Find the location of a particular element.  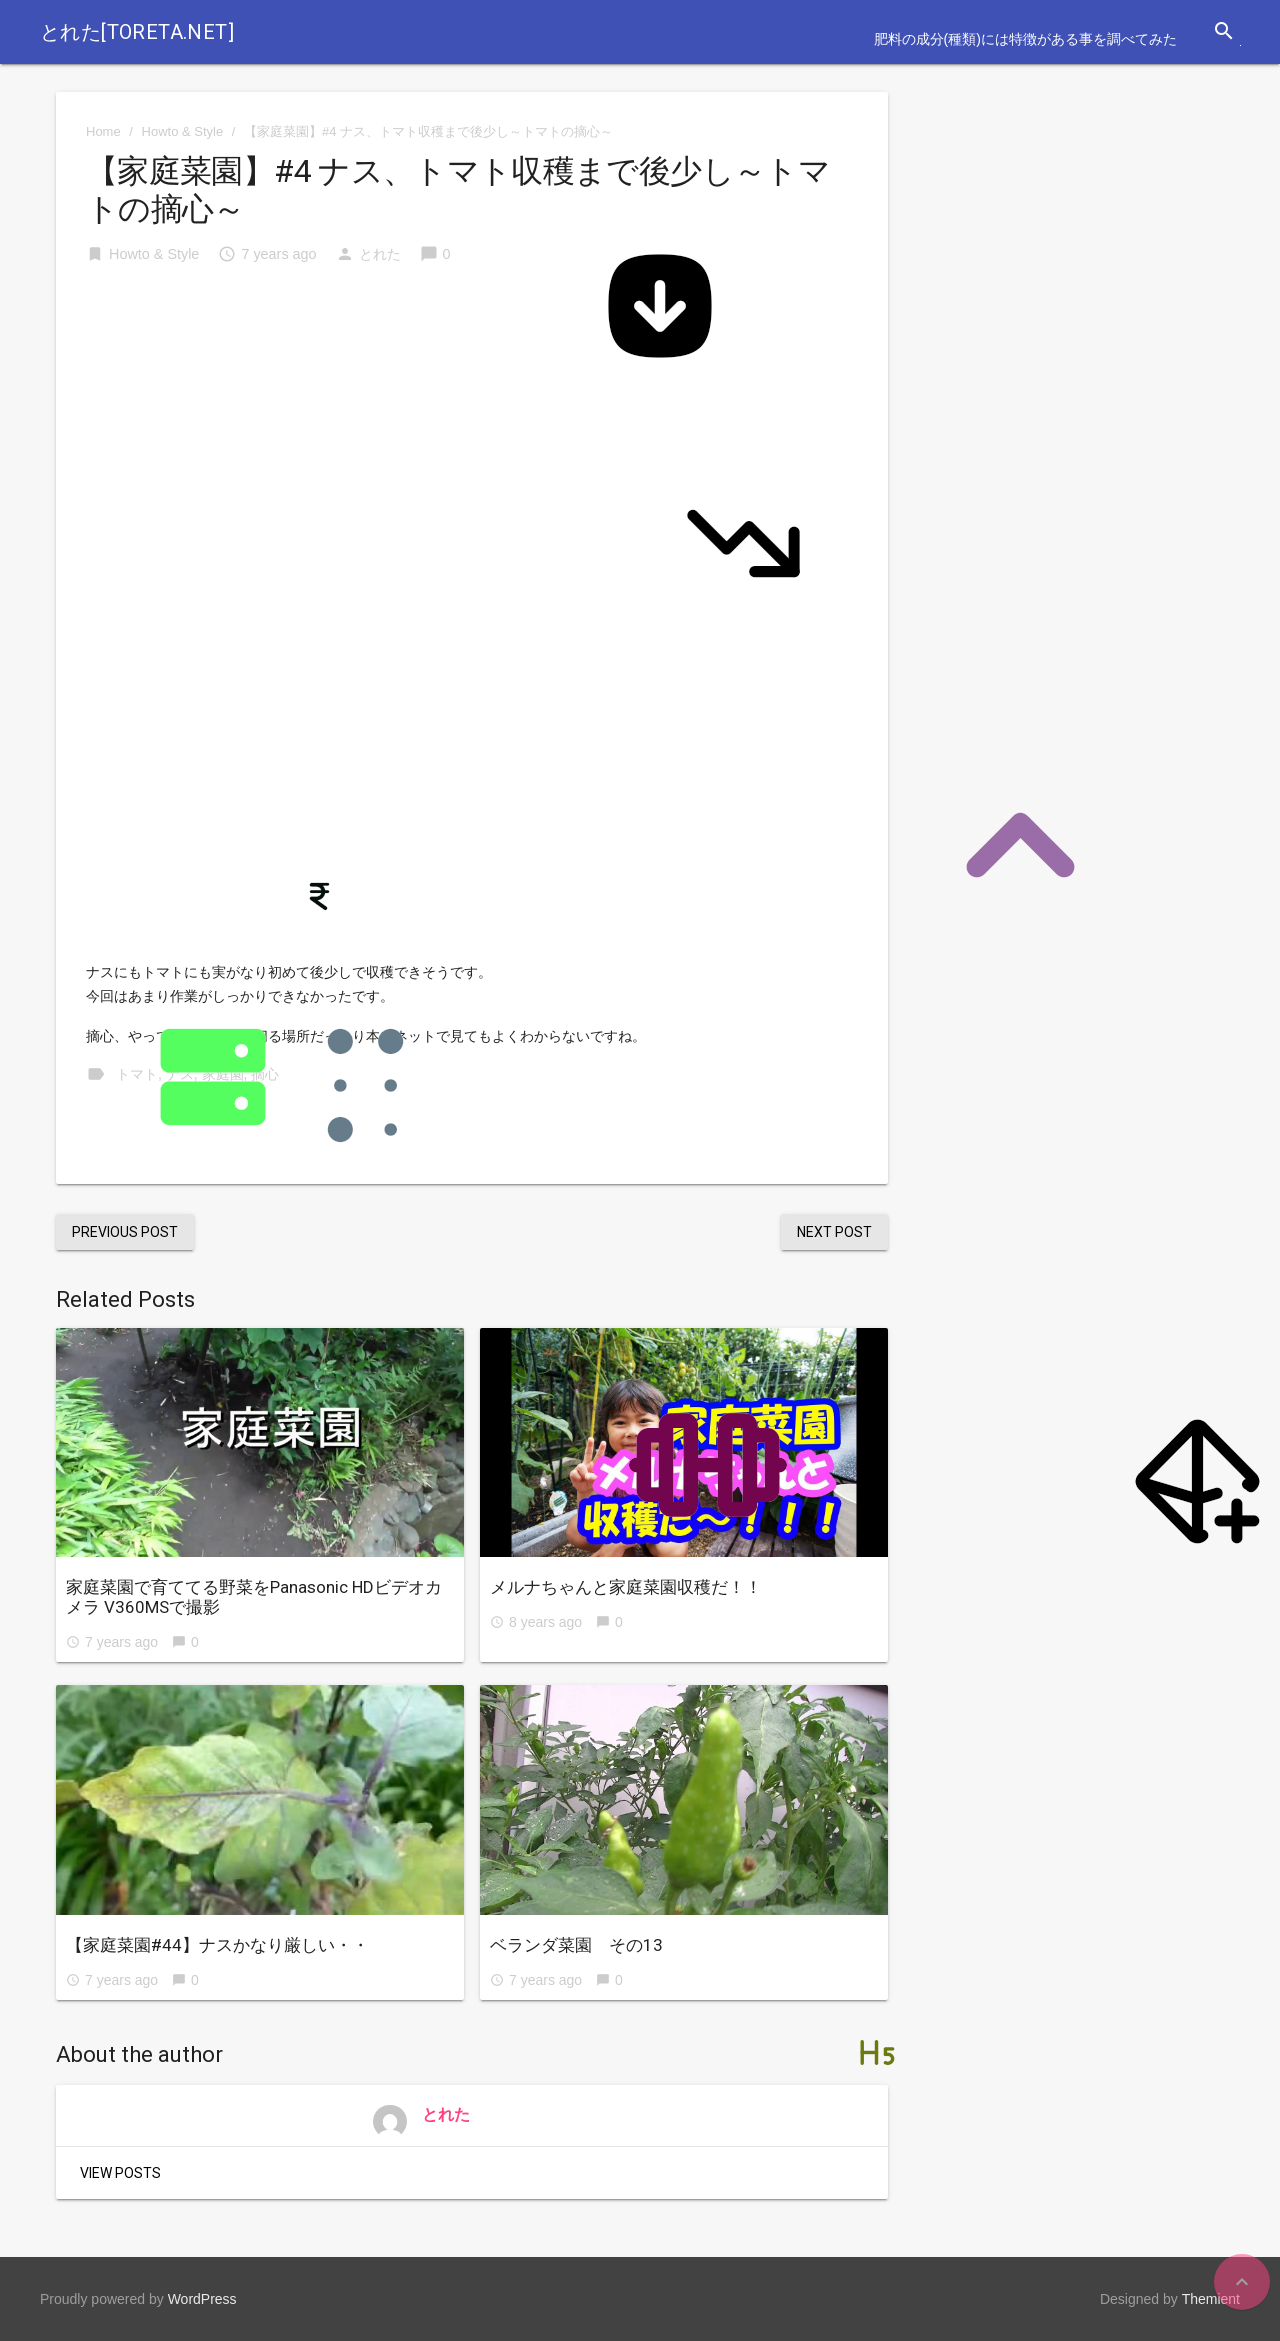

enable braille accessibility features is located at coordinates (365, 1085).